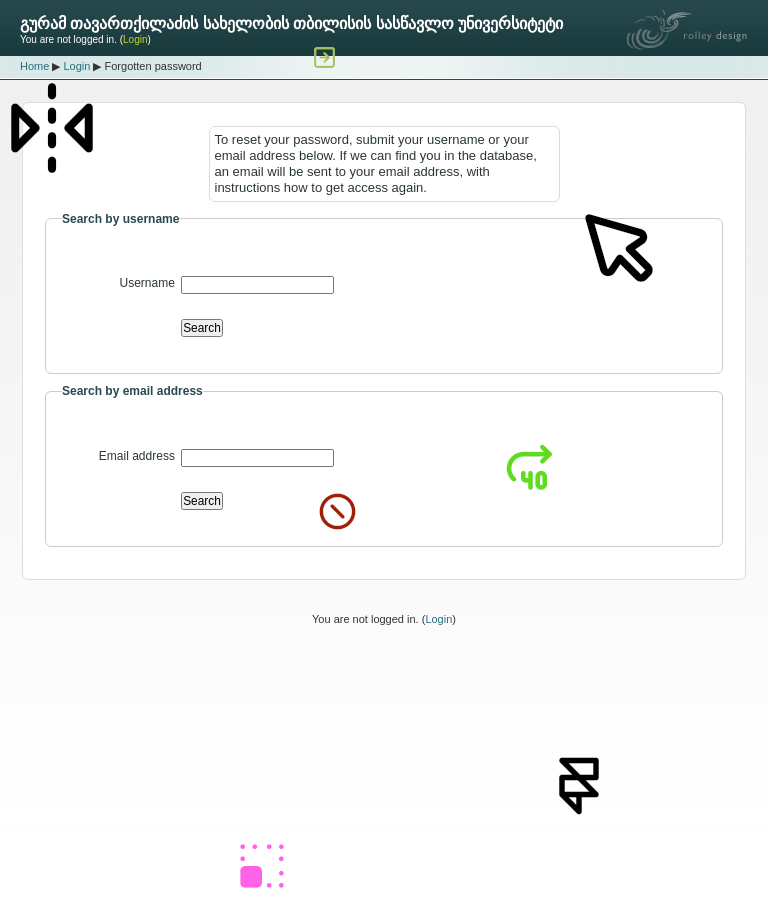 The width and height of the screenshot is (768, 902). I want to click on cursor or mouse pointer indicator, so click(619, 248).